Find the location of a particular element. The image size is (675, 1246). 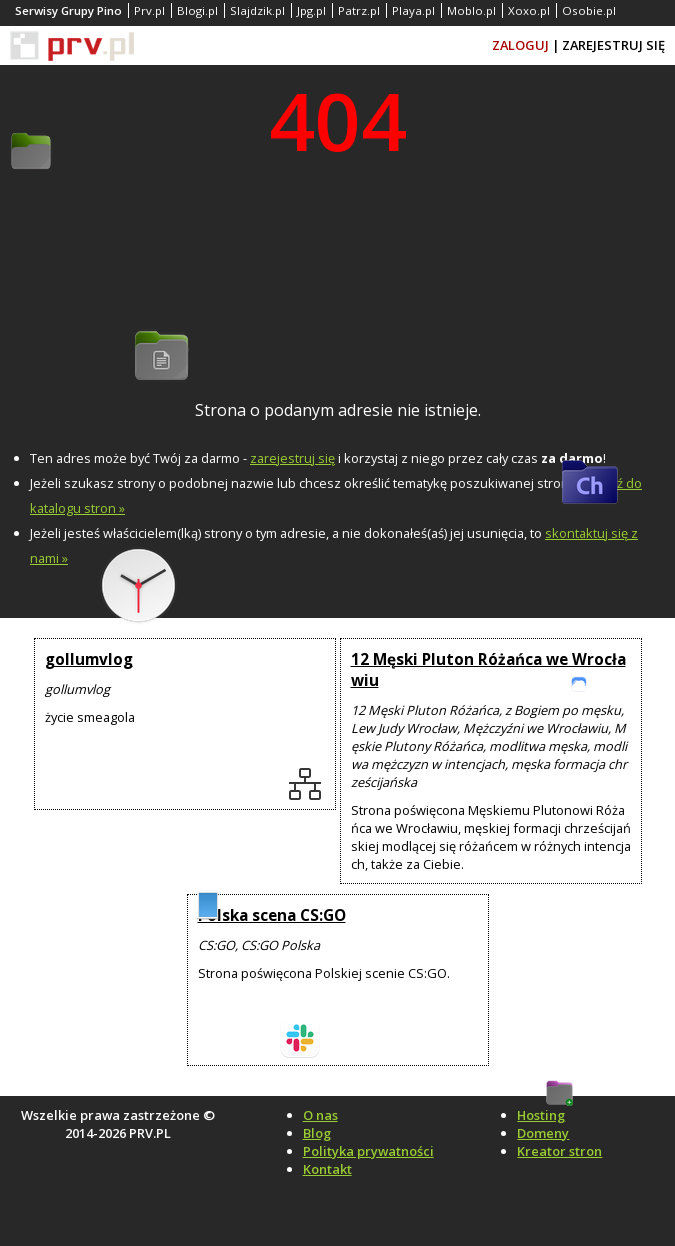

create a new folder is located at coordinates (559, 1092).